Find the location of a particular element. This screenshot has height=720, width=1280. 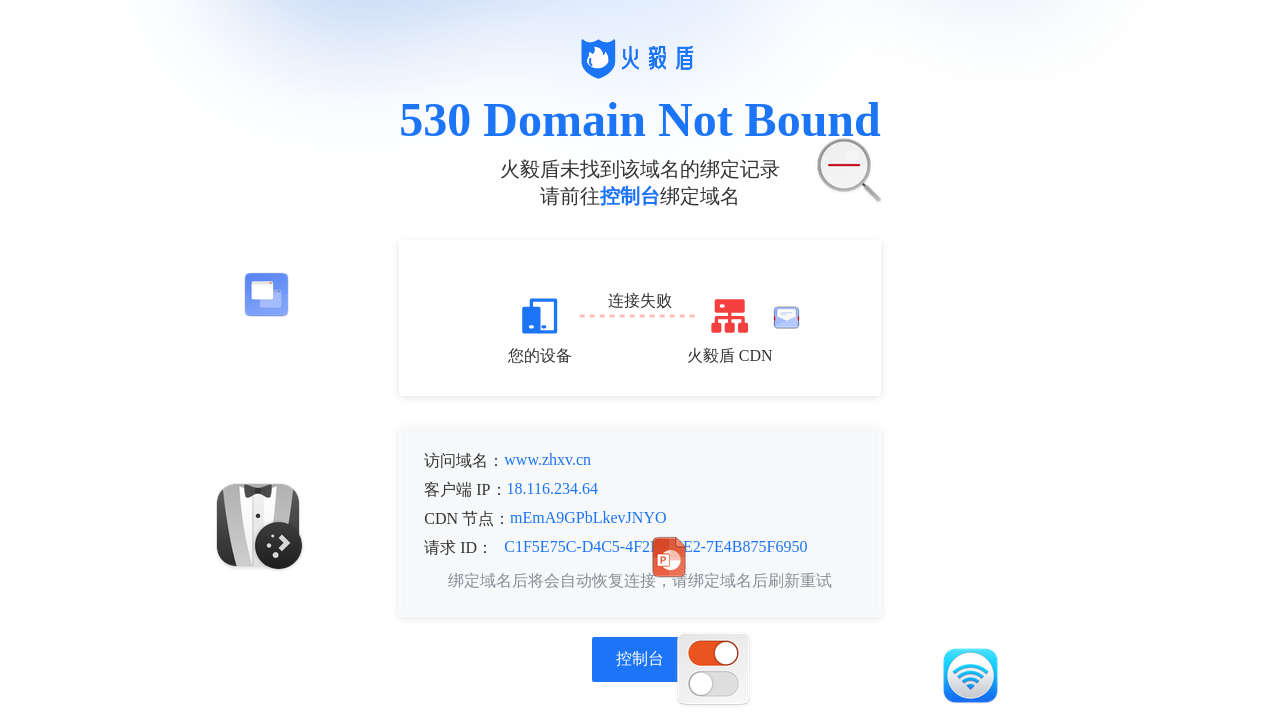

manage startup applications and session settings is located at coordinates (266, 294).